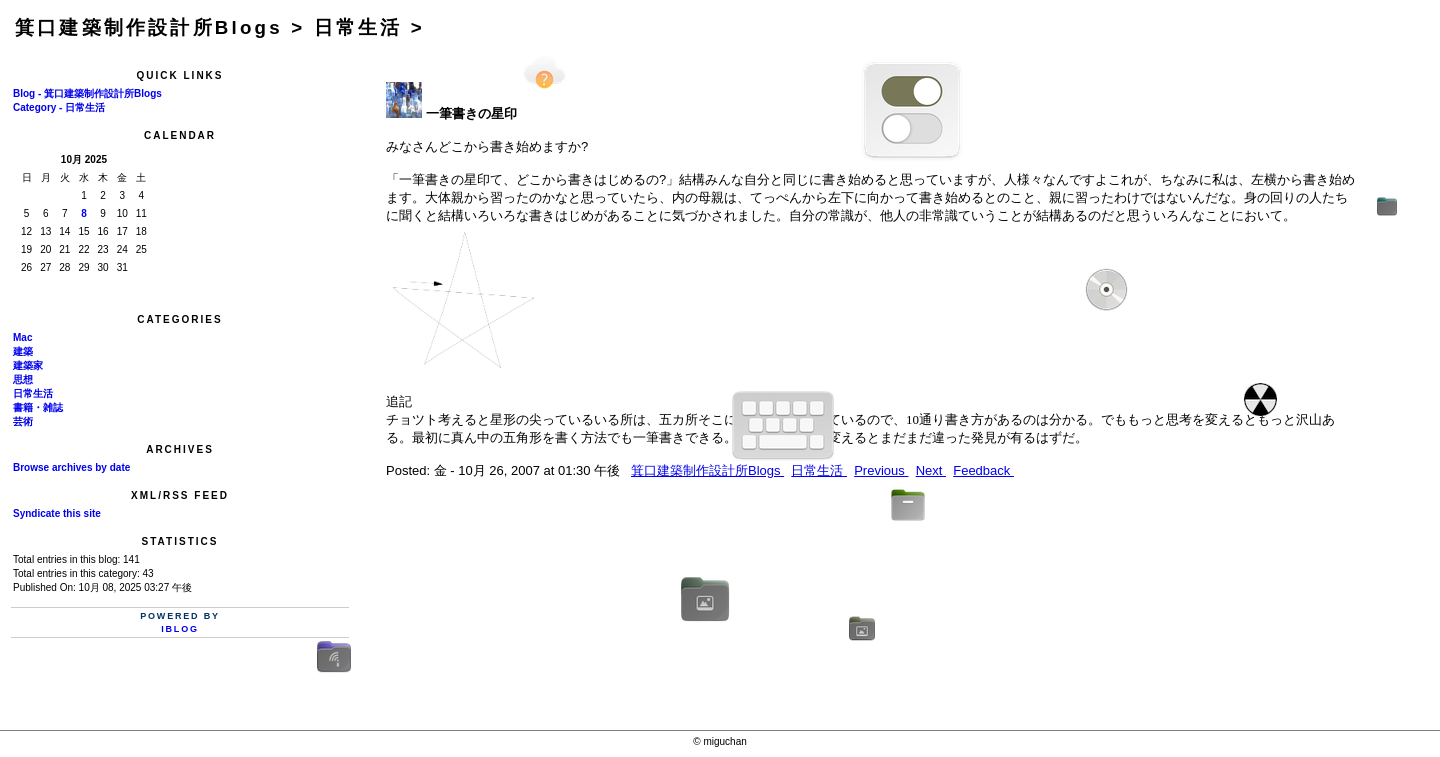 The image size is (1440, 757). What do you see at coordinates (1106, 289) in the screenshot?
I see `indicates a rewritable CD-RW disc` at bounding box center [1106, 289].